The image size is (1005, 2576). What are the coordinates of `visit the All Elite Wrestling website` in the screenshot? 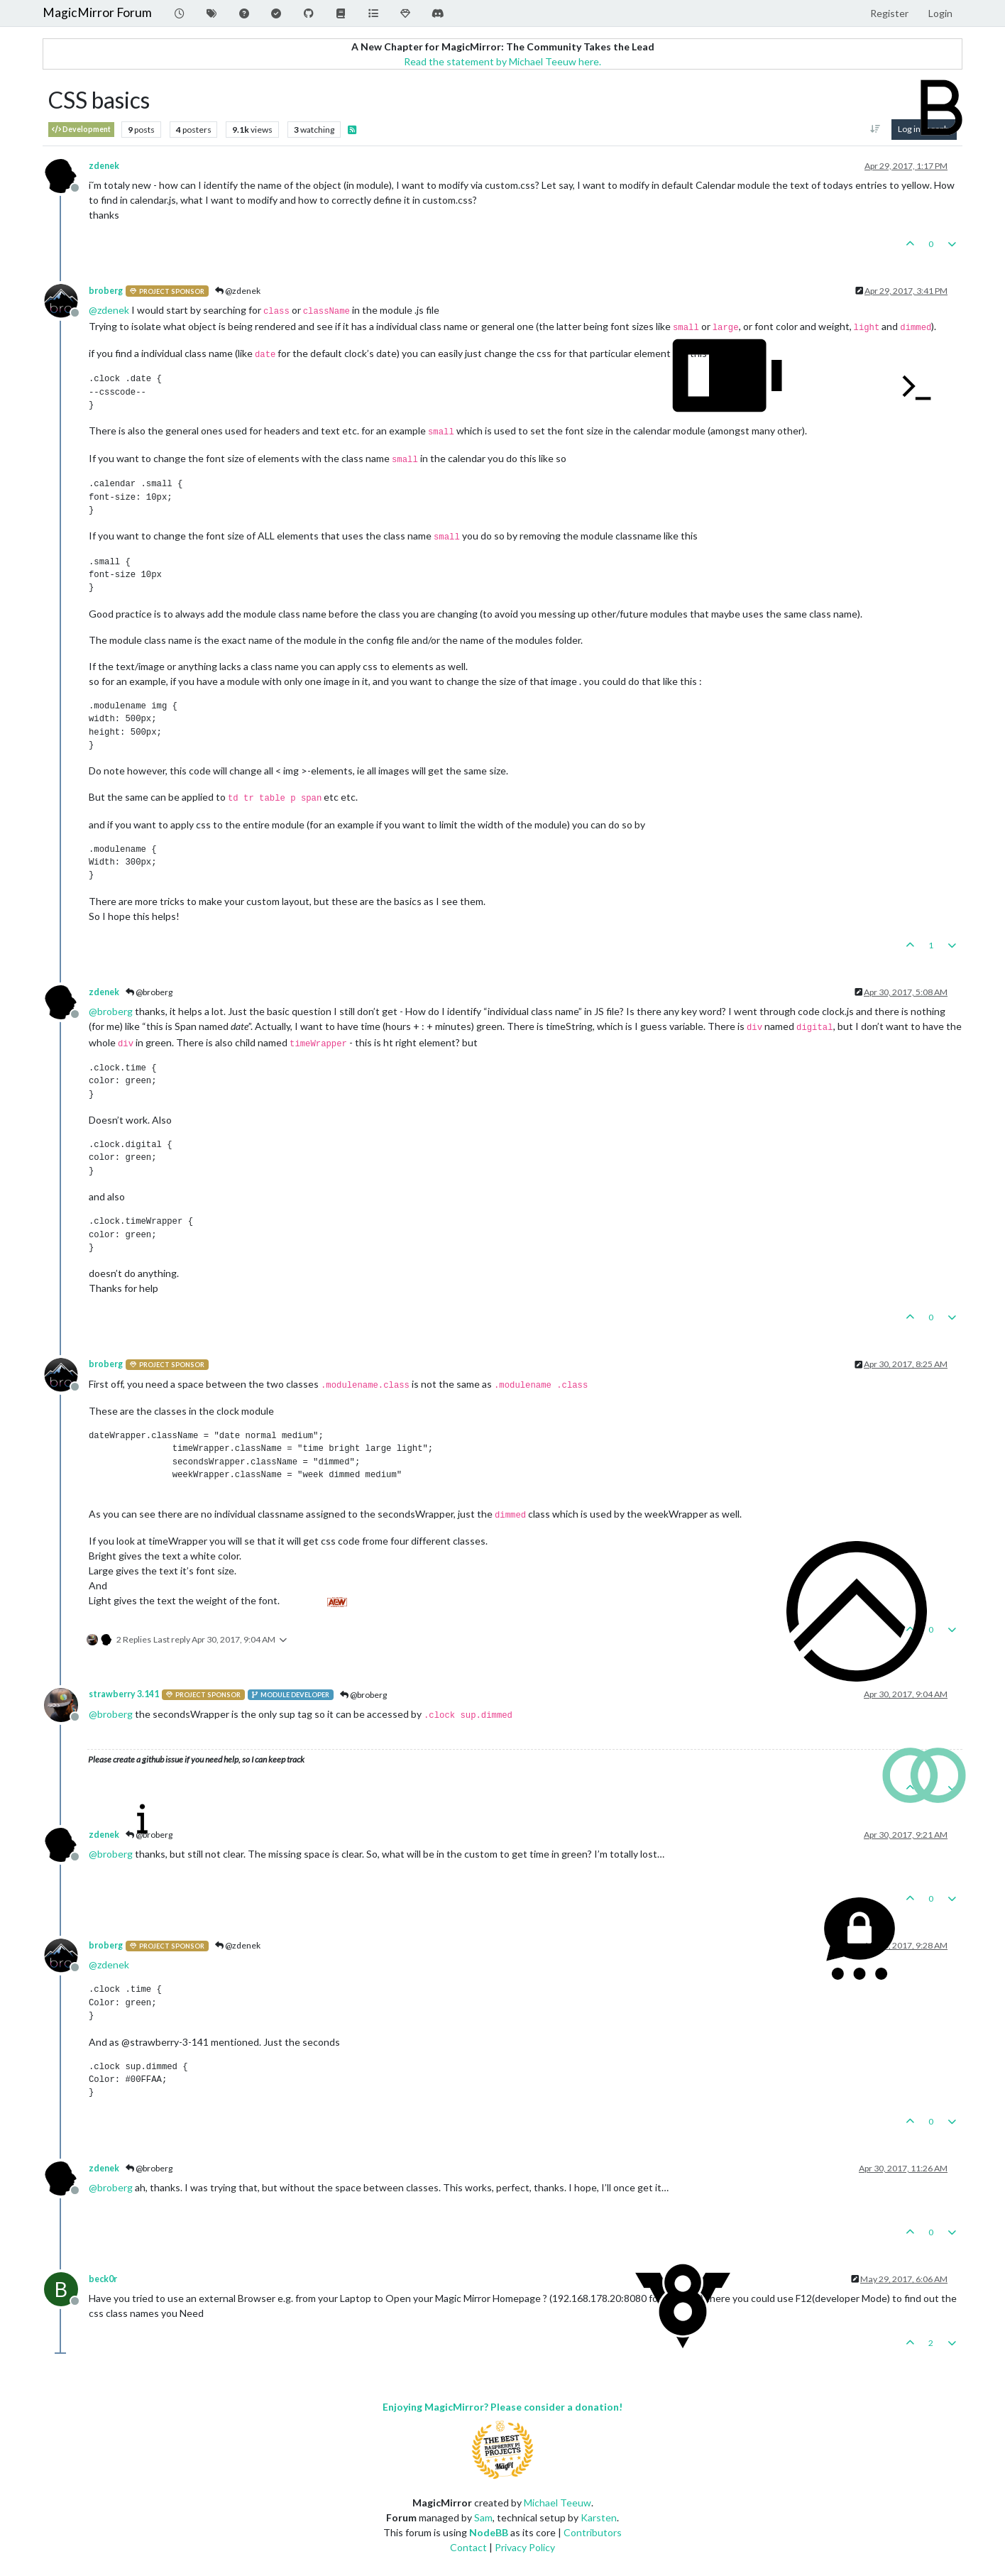 It's located at (337, 1602).